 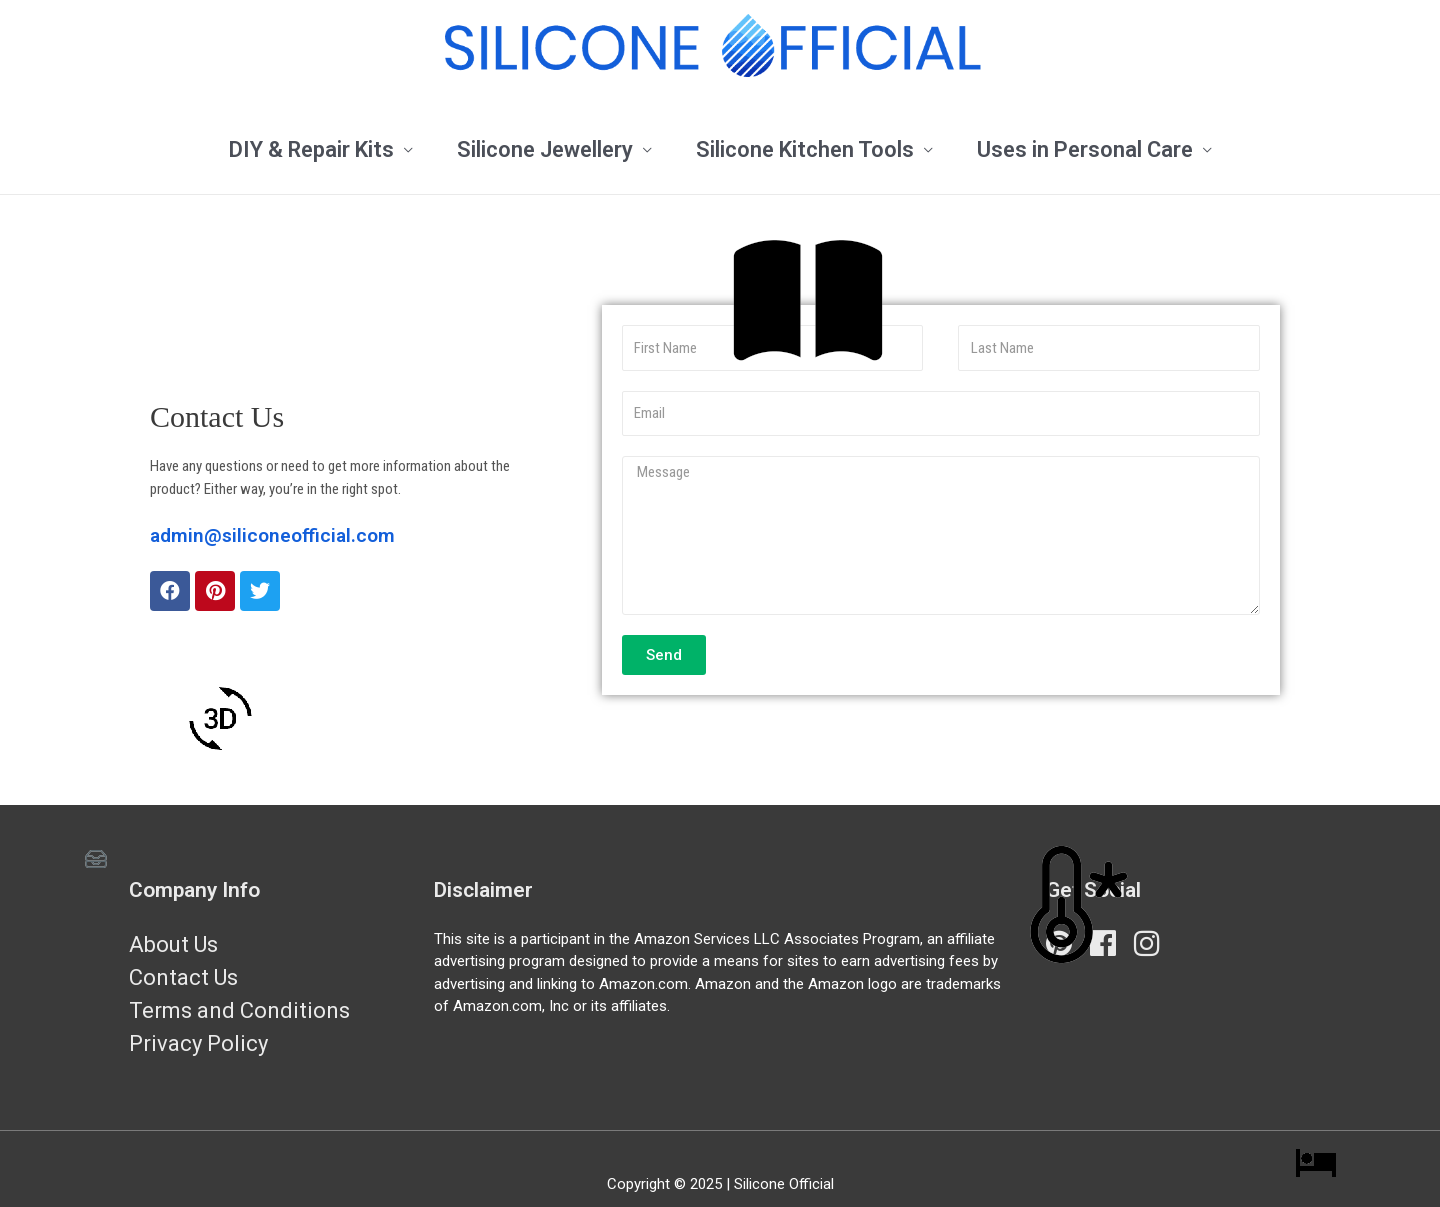 What do you see at coordinates (96, 859) in the screenshot?
I see `view all inboxes` at bounding box center [96, 859].